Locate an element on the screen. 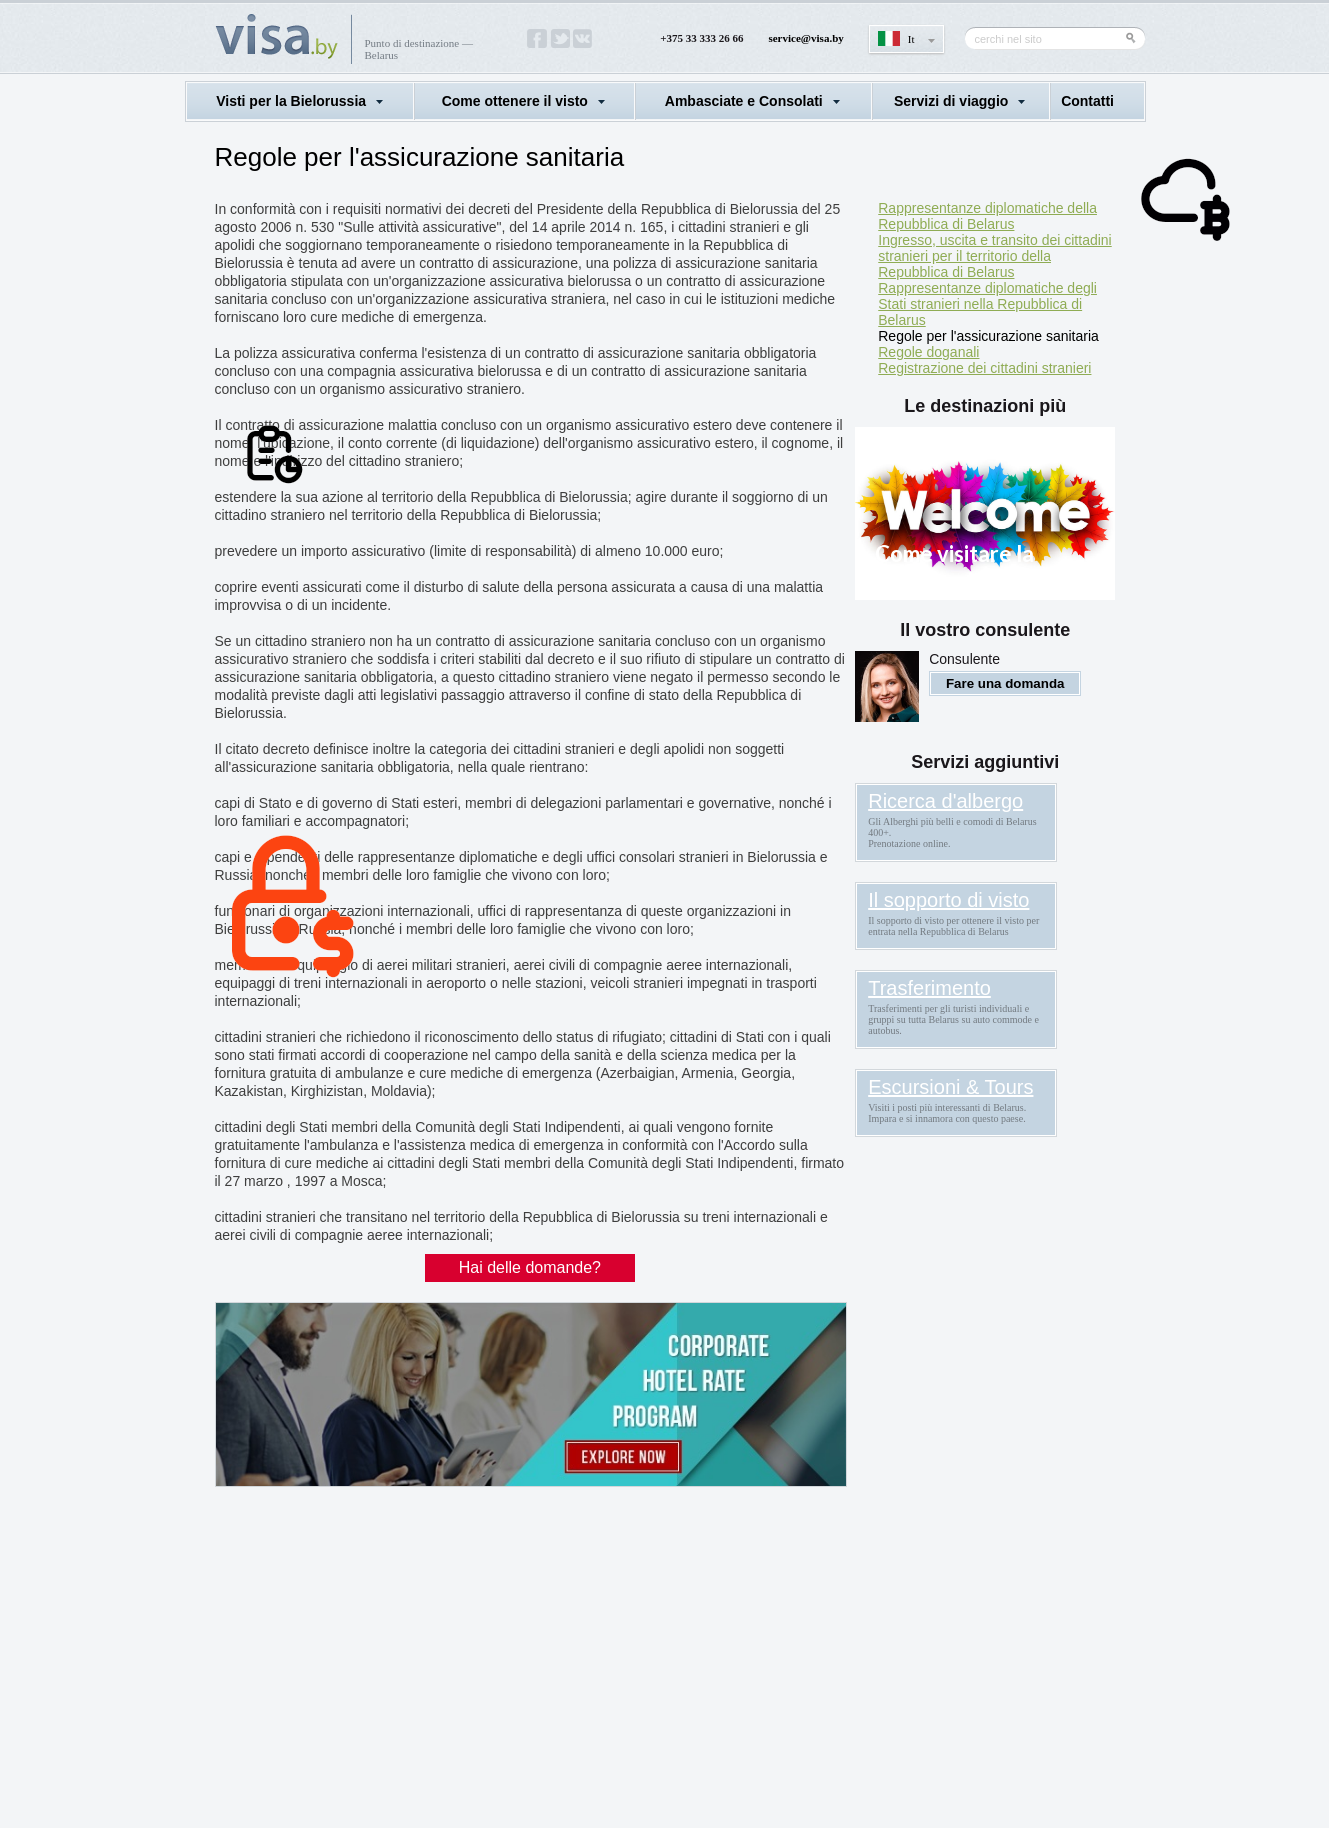 The width and height of the screenshot is (1329, 1828). secure payment or transaction is located at coordinates (286, 903).